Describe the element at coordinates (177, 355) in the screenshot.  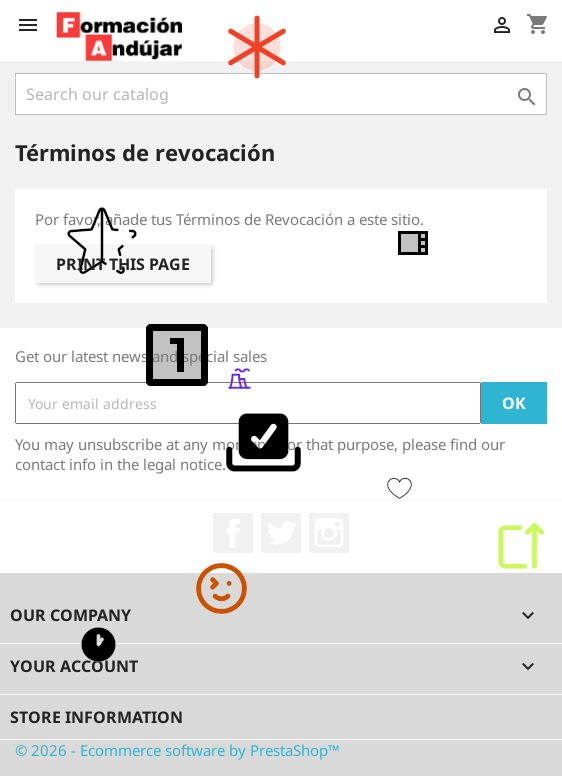
I see `indicates the first item or step in a sequence` at that location.